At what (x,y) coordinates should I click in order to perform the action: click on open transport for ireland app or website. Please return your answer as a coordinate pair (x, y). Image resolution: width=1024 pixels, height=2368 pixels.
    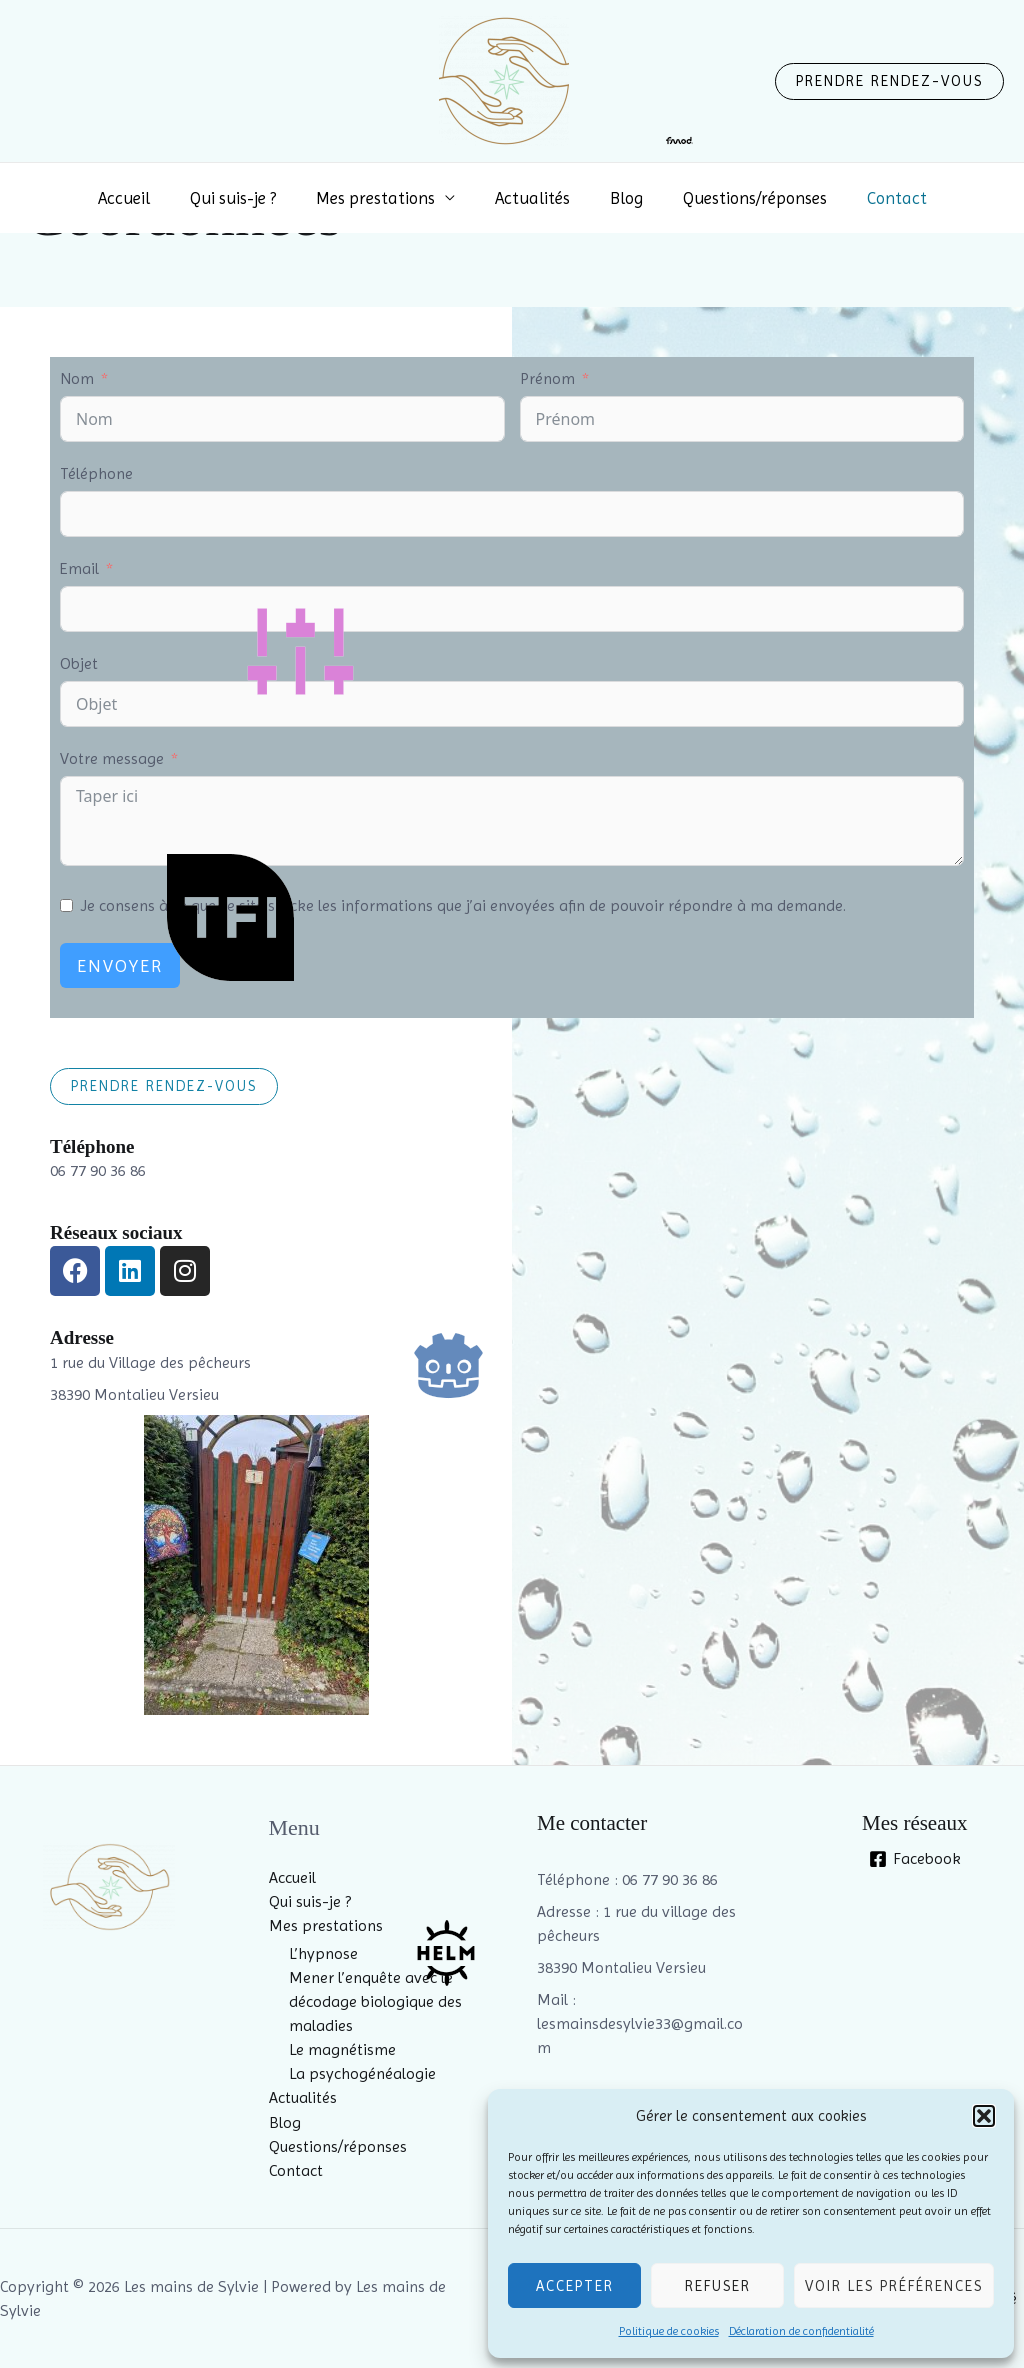
    Looking at the image, I should click on (230, 917).